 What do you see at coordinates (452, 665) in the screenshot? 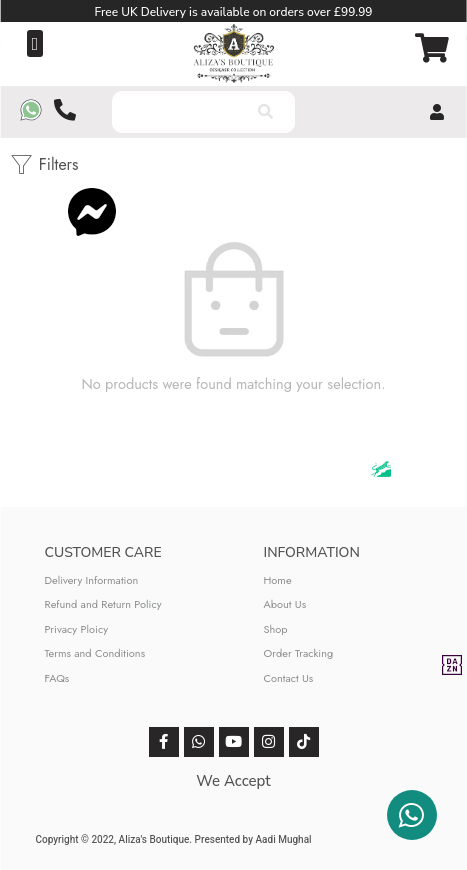
I see `open the DAZN sports streaming app` at bounding box center [452, 665].